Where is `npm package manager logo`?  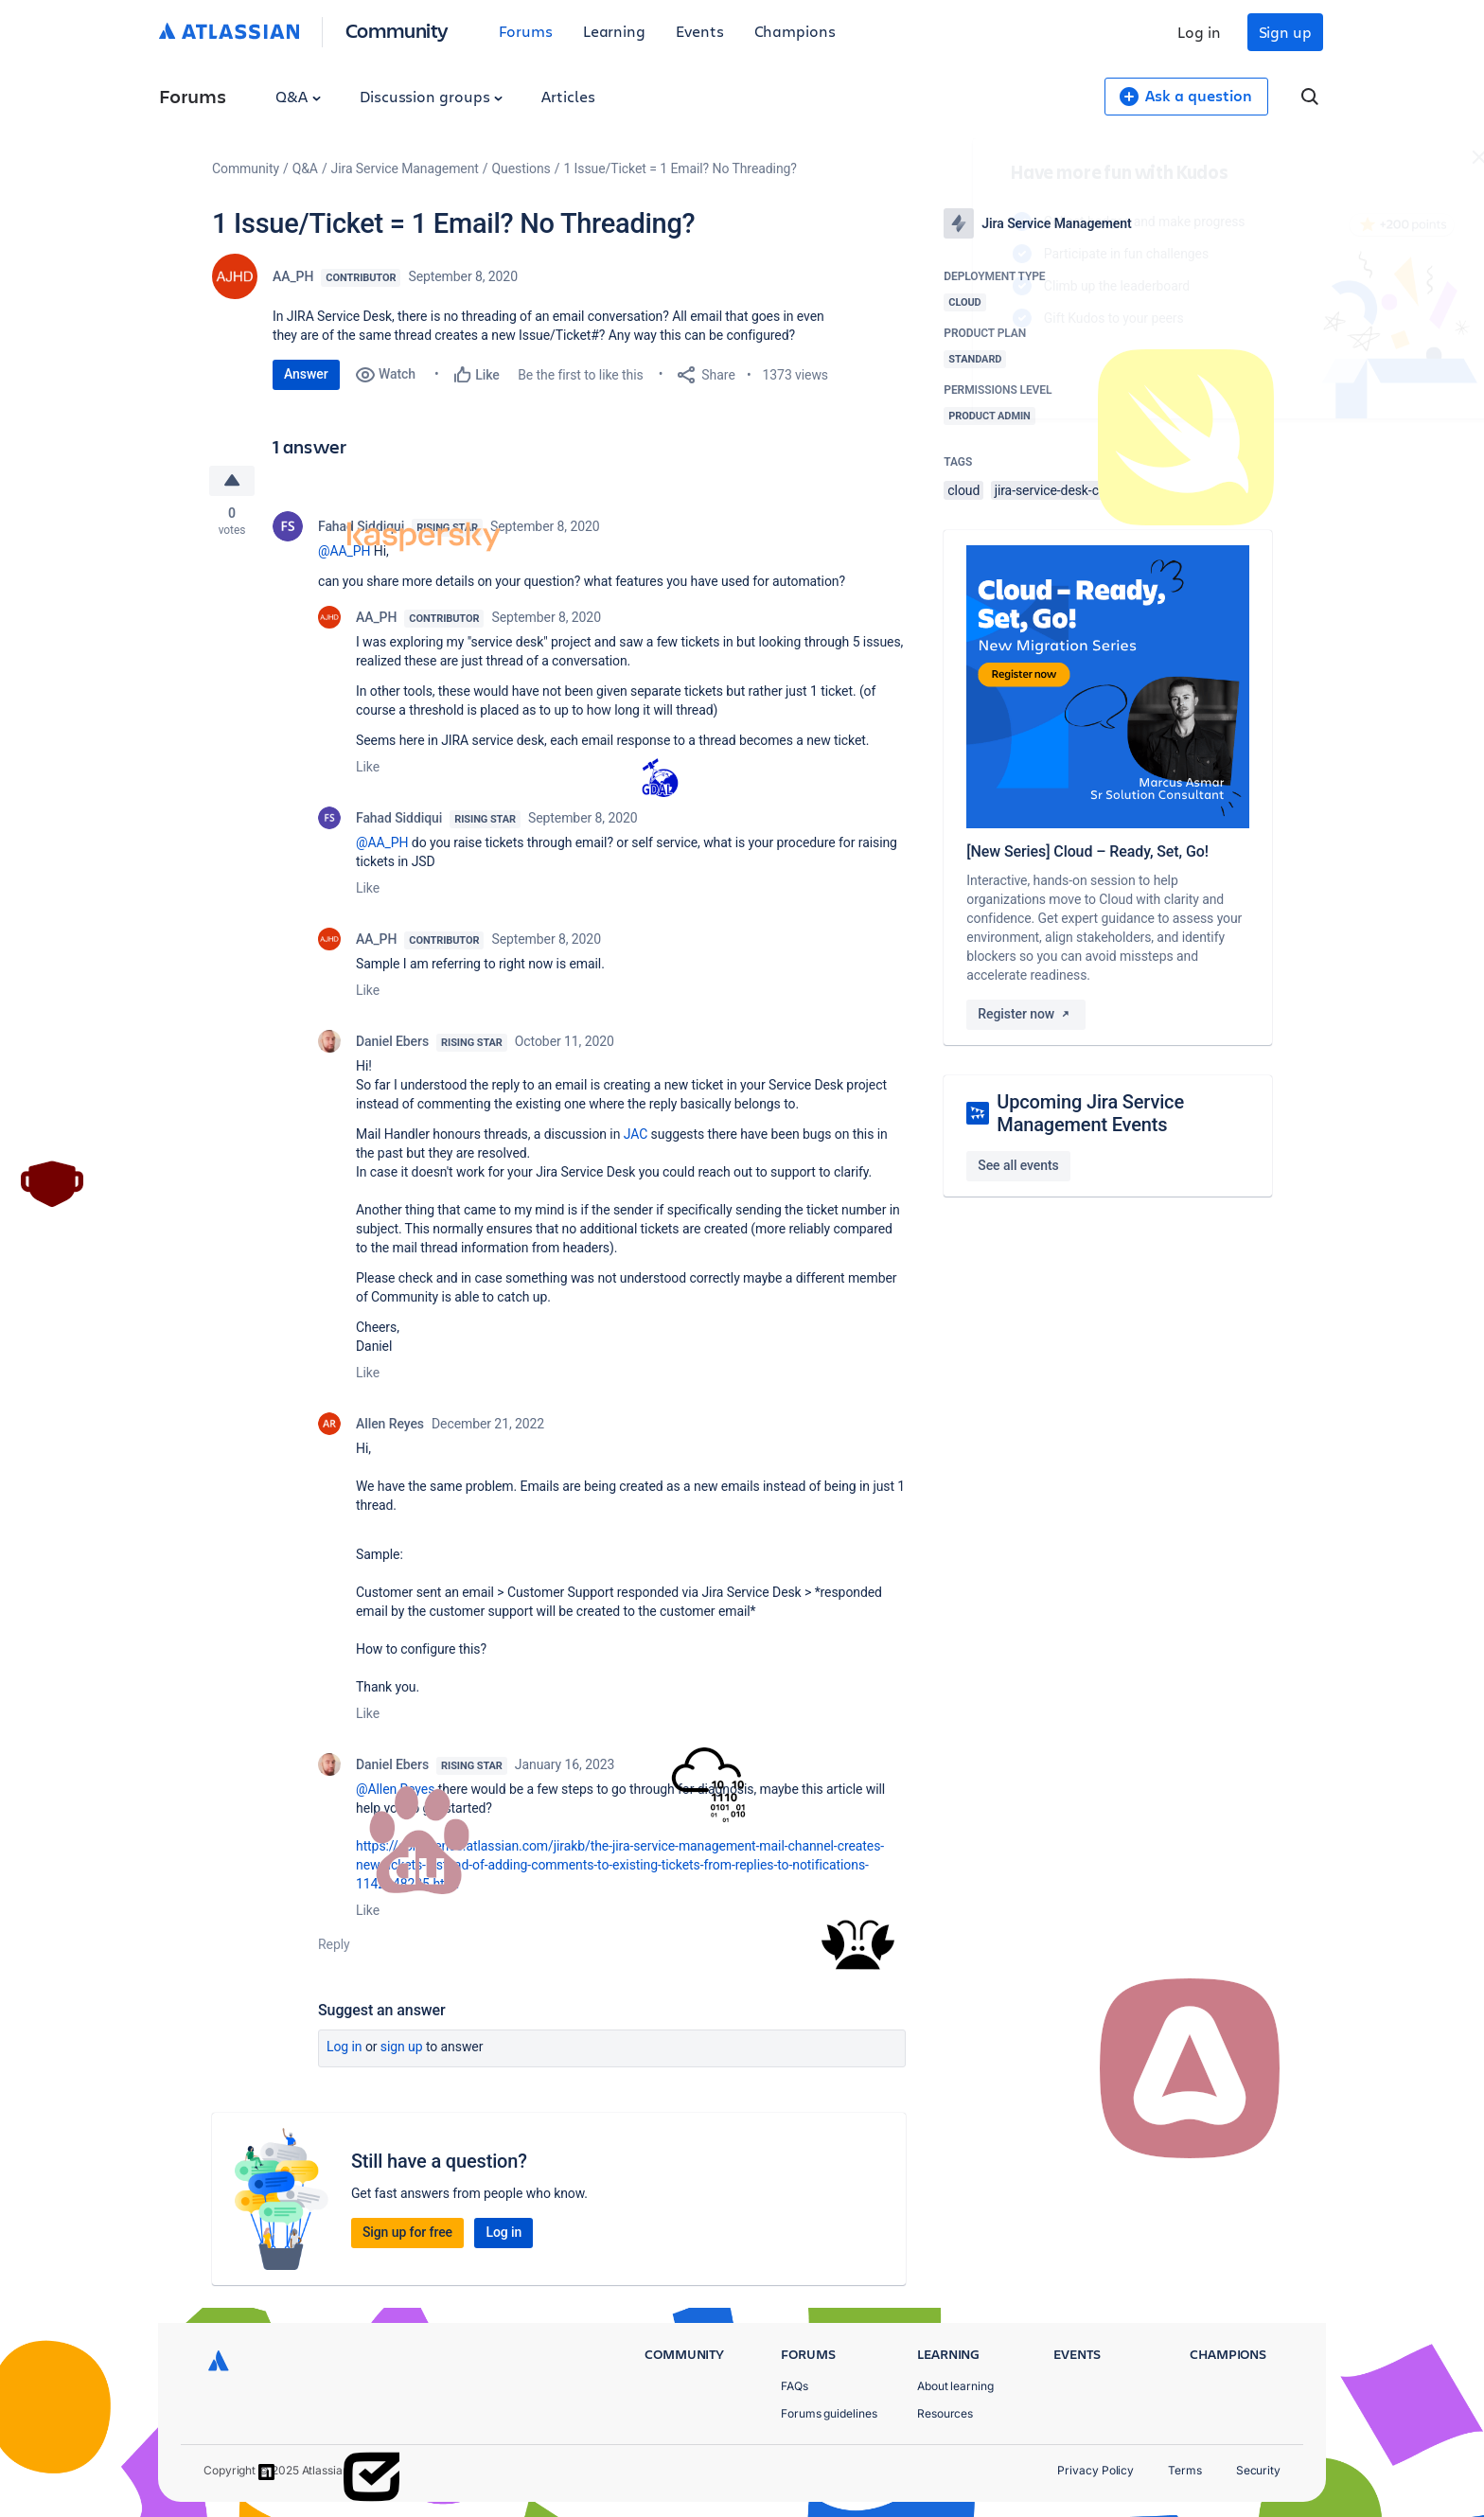
npm package manager logo is located at coordinates (266, 2472).